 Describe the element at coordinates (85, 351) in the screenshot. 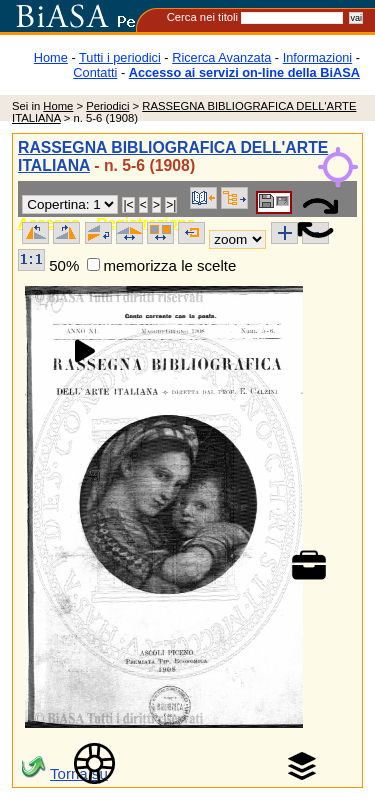

I see `play media or video content` at that location.